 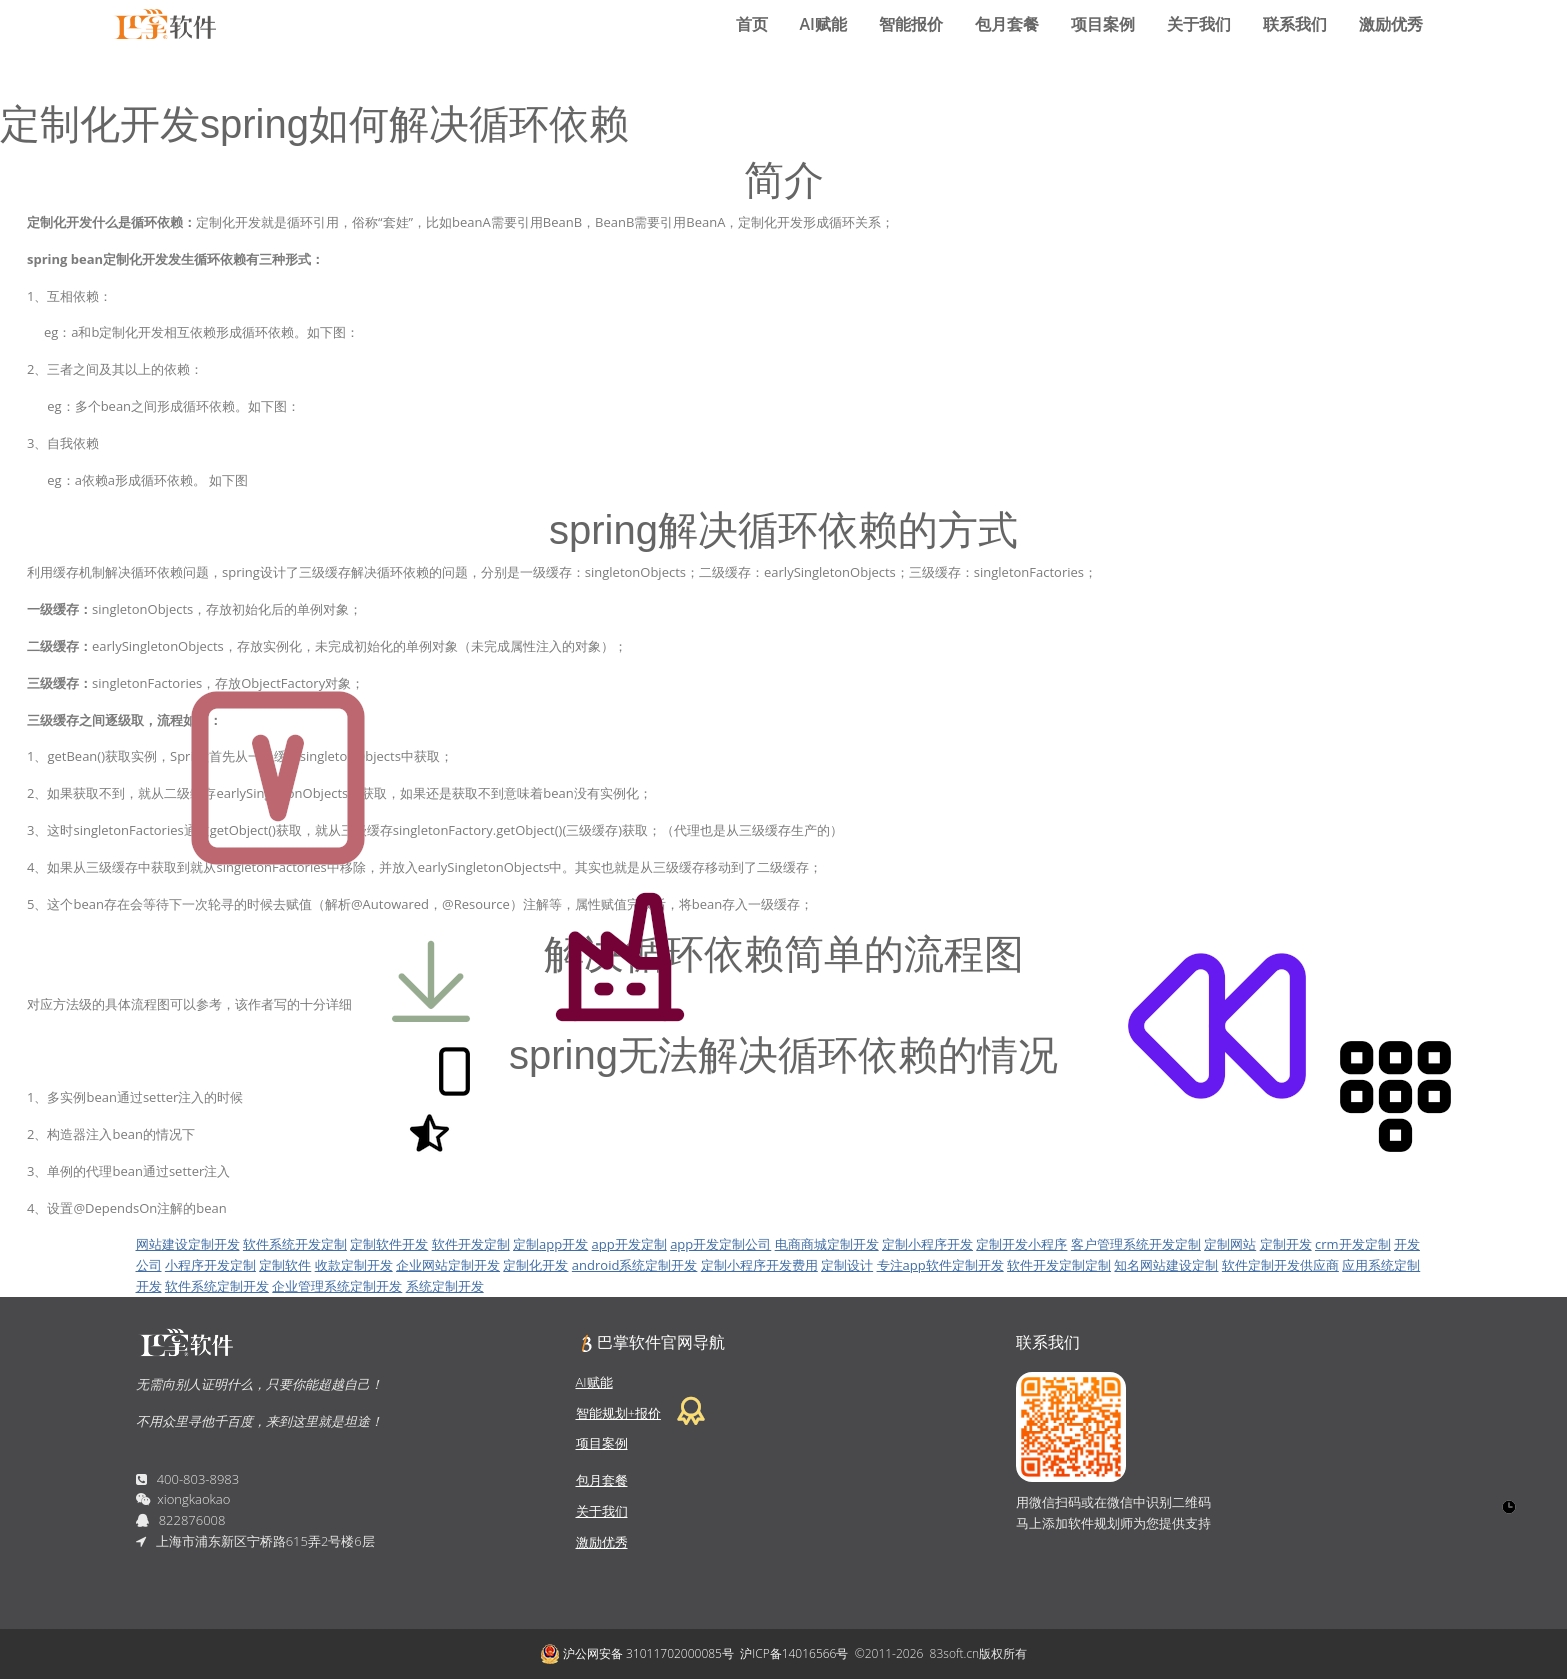 I want to click on indicates a partial or half-star rating, so click(x=429, y=1133).